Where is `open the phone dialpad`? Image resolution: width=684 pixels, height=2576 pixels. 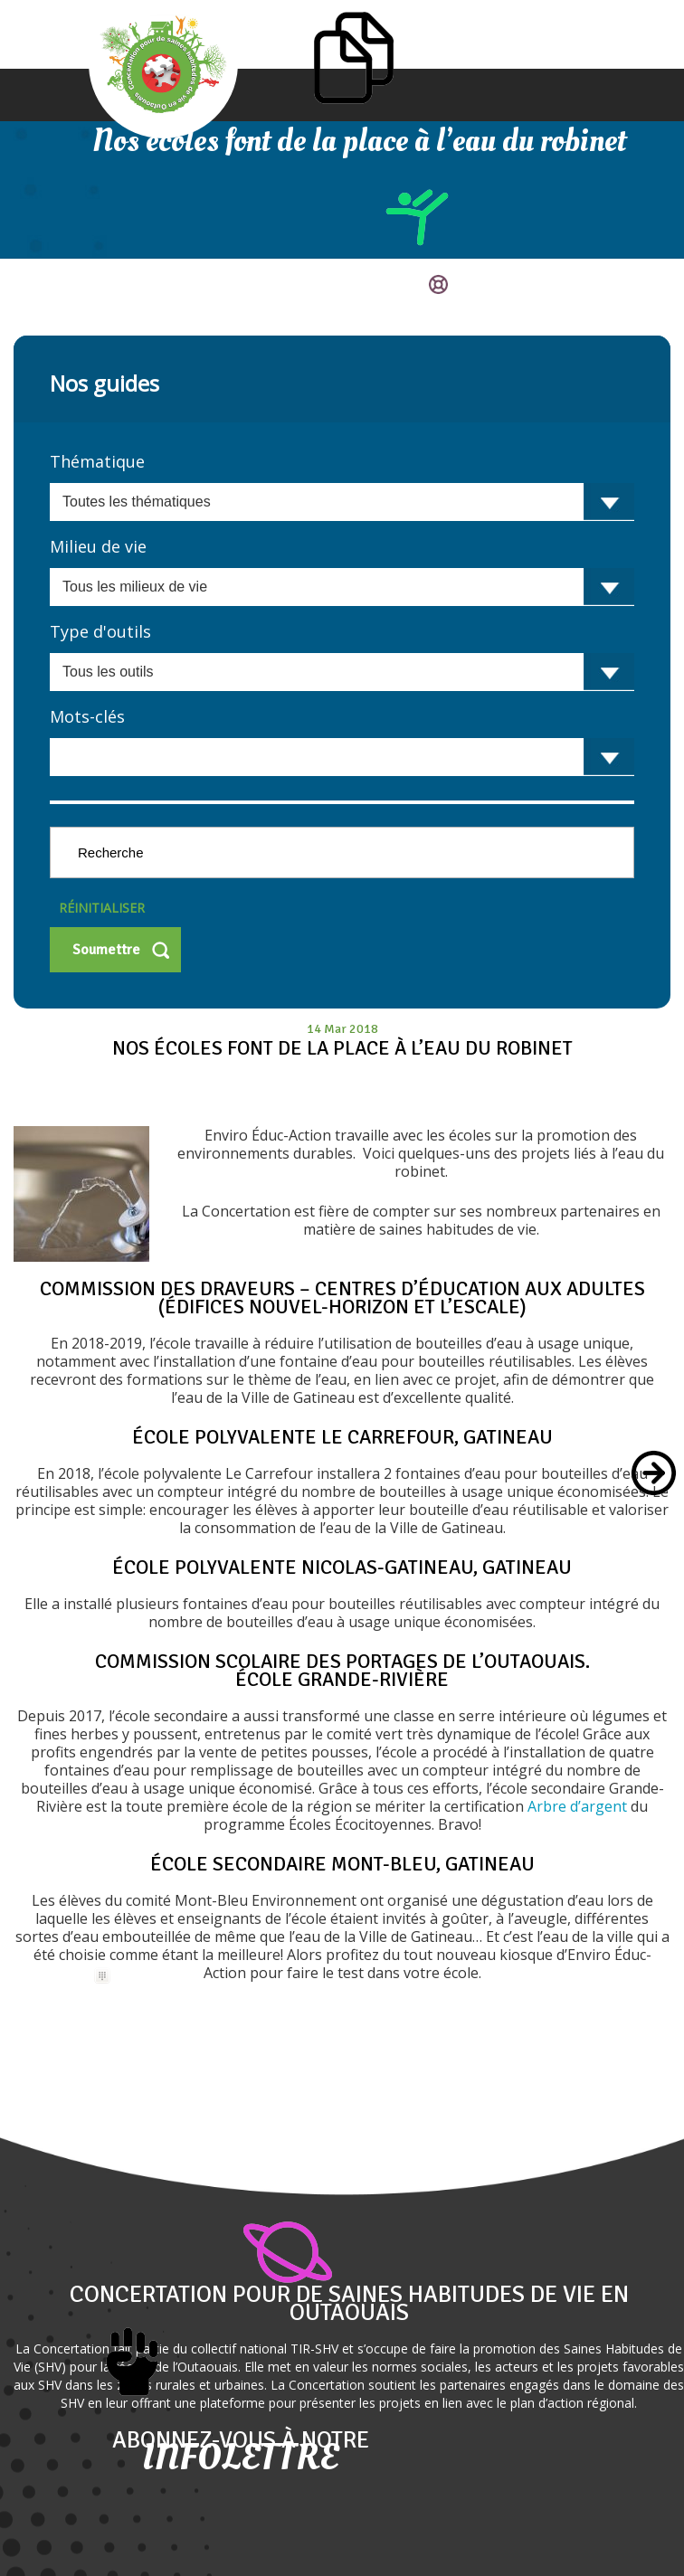
open the phone dialpad is located at coordinates (102, 1975).